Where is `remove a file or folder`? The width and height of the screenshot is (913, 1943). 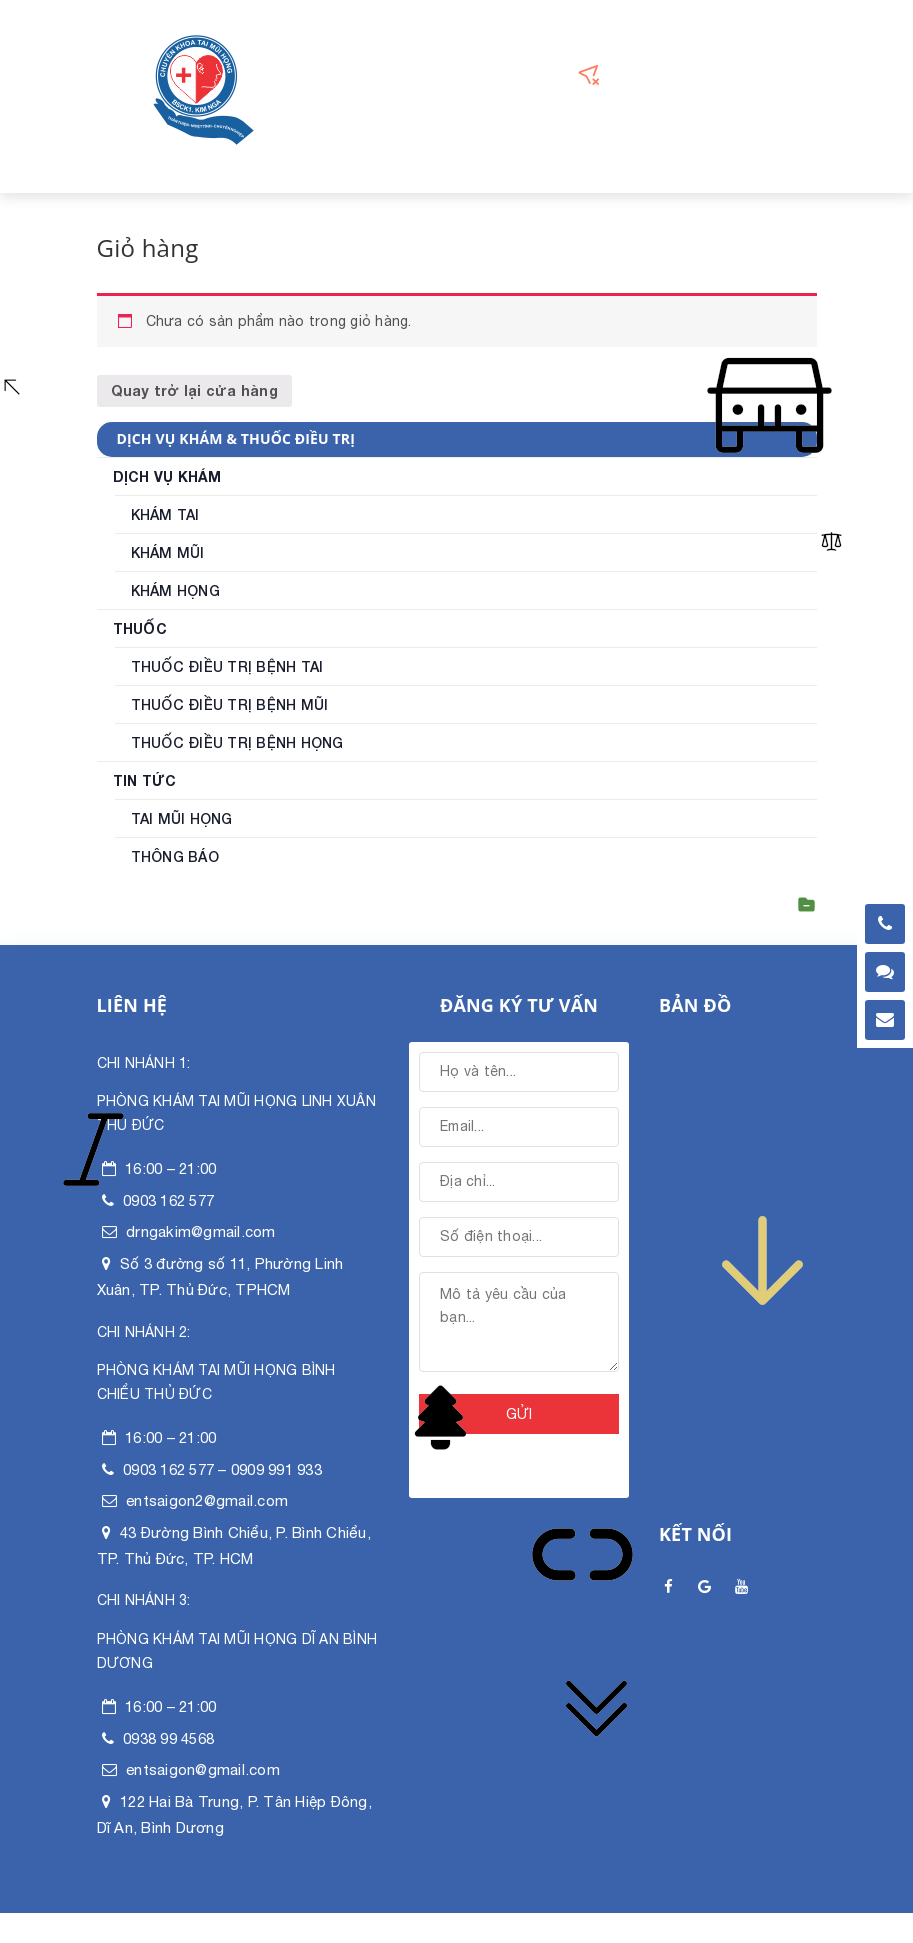 remove a file or folder is located at coordinates (806, 904).